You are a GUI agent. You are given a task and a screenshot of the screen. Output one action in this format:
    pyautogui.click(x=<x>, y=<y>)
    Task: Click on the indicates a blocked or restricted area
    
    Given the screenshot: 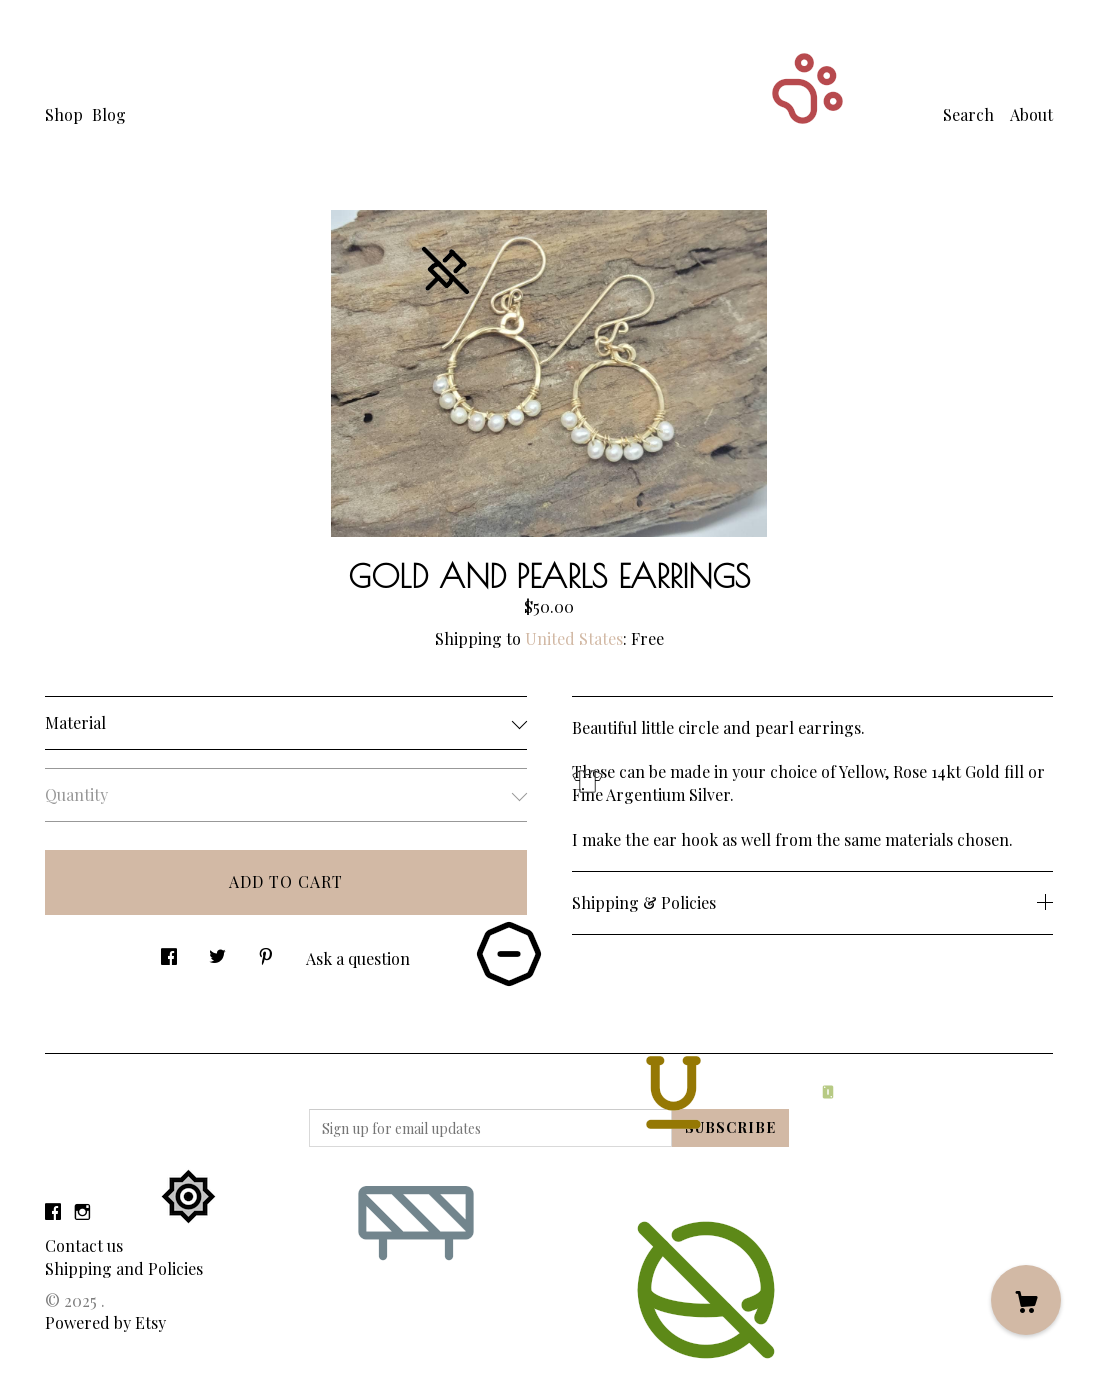 What is the action you would take?
    pyautogui.click(x=416, y=1219)
    